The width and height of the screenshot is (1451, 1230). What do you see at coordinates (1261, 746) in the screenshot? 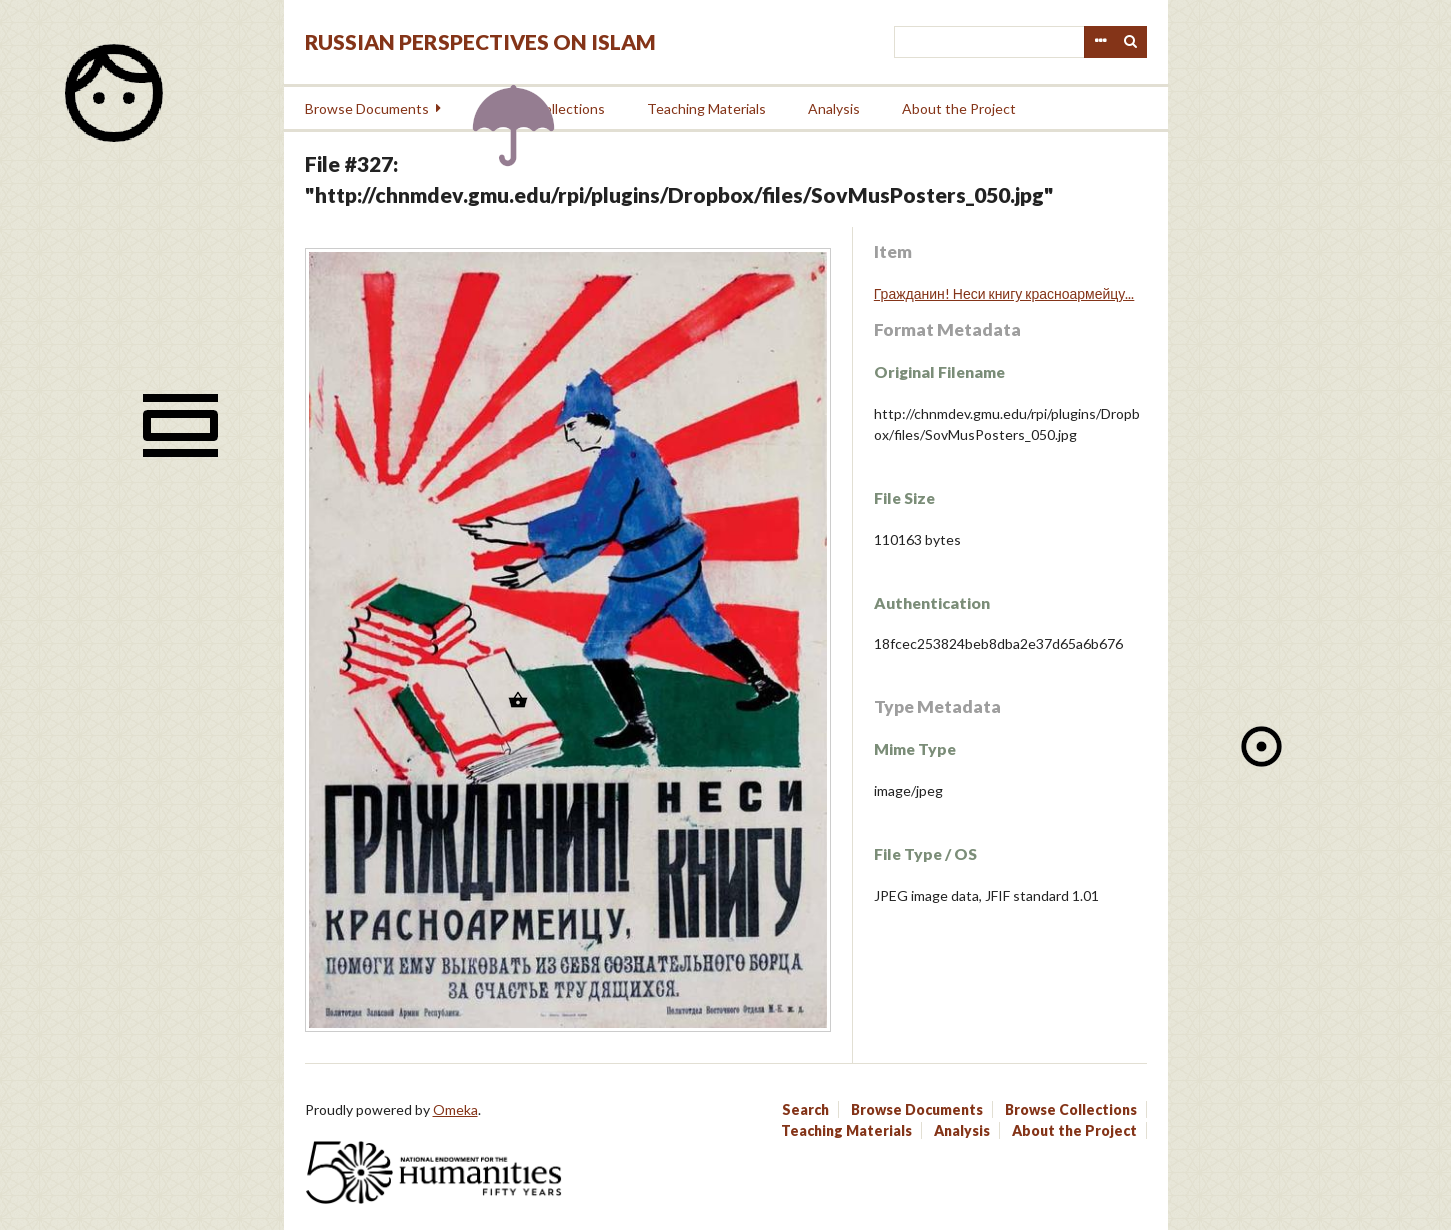
I see `start recording audio or video` at bounding box center [1261, 746].